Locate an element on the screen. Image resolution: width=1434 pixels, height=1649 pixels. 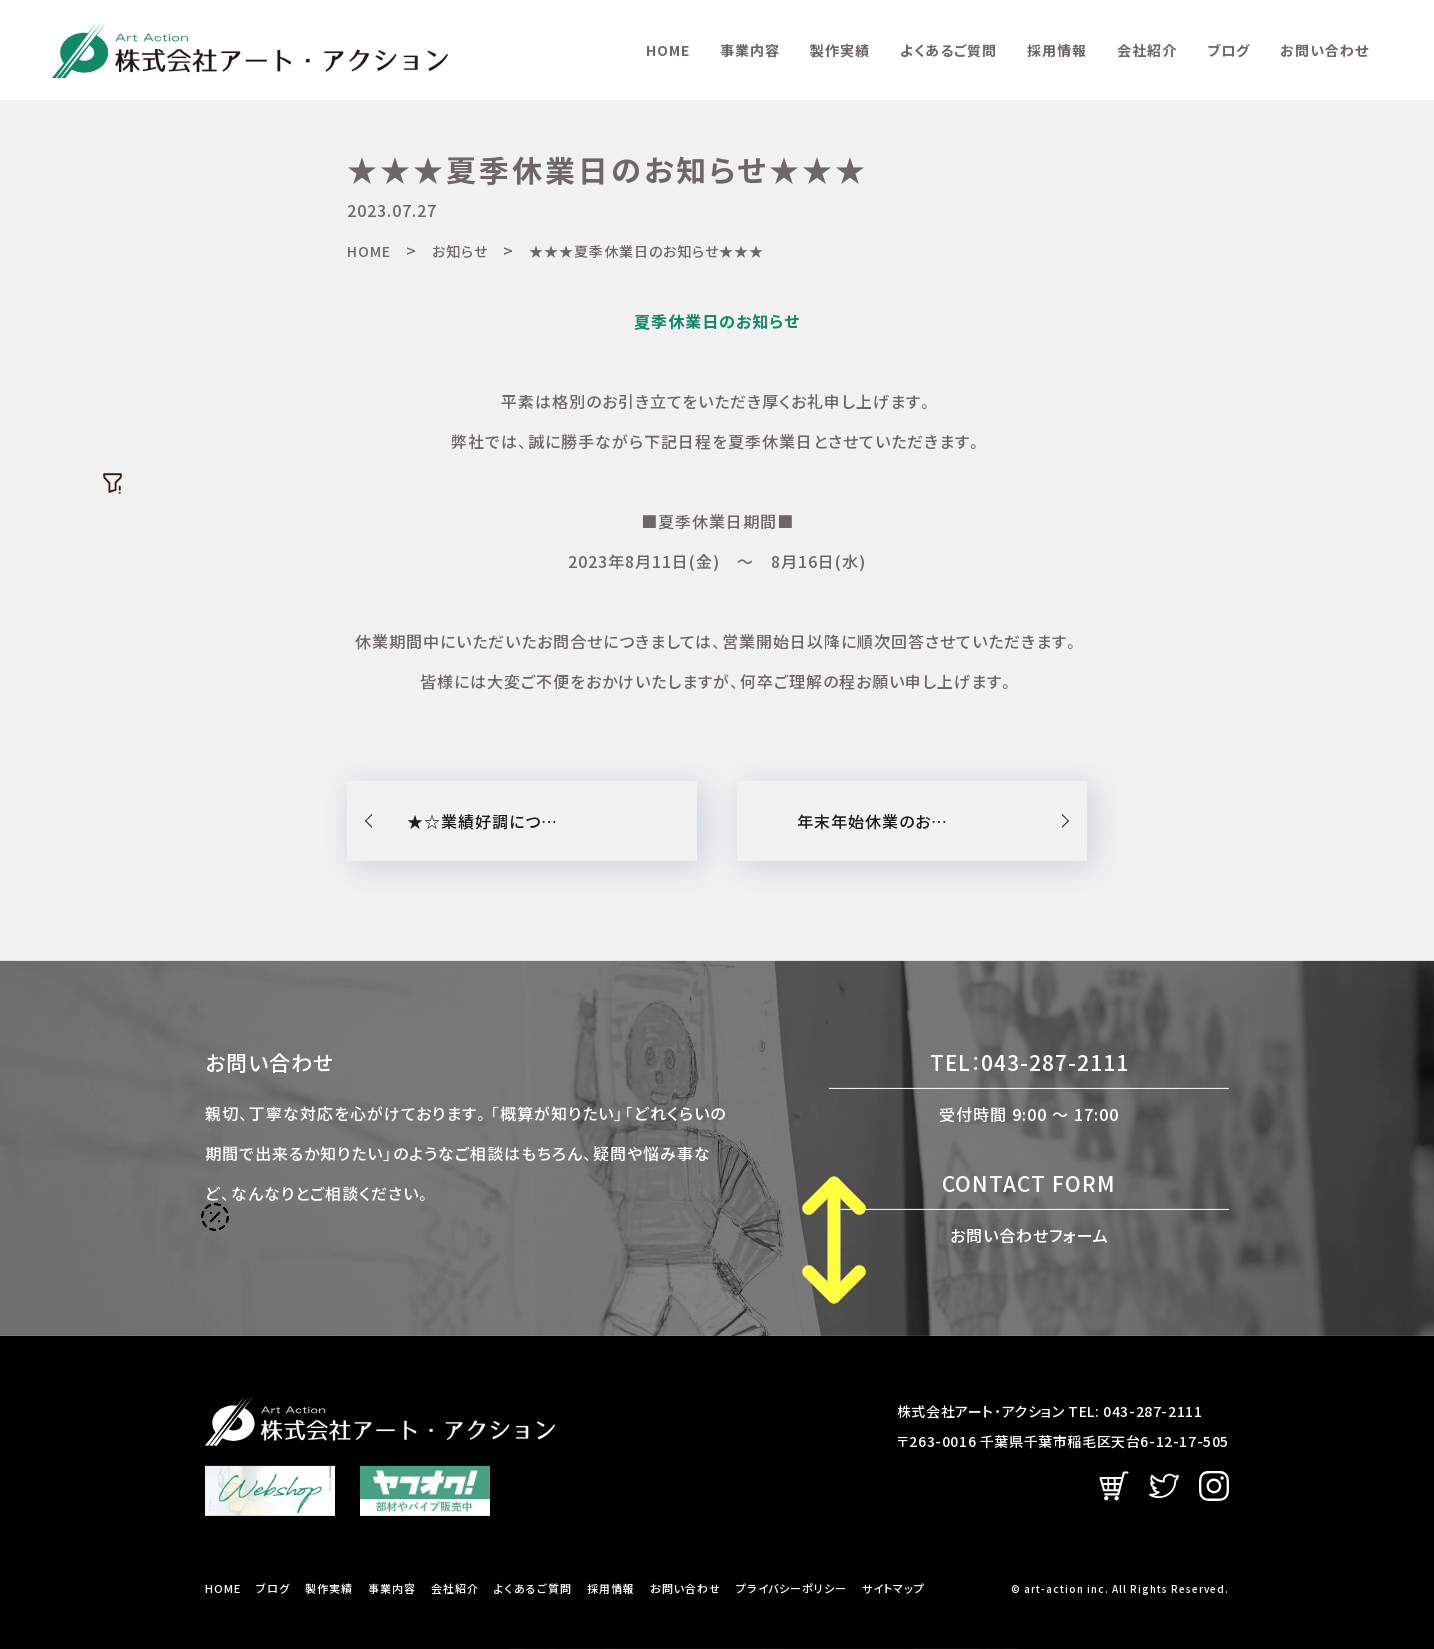
resize element vertically is located at coordinates (834, 1240).